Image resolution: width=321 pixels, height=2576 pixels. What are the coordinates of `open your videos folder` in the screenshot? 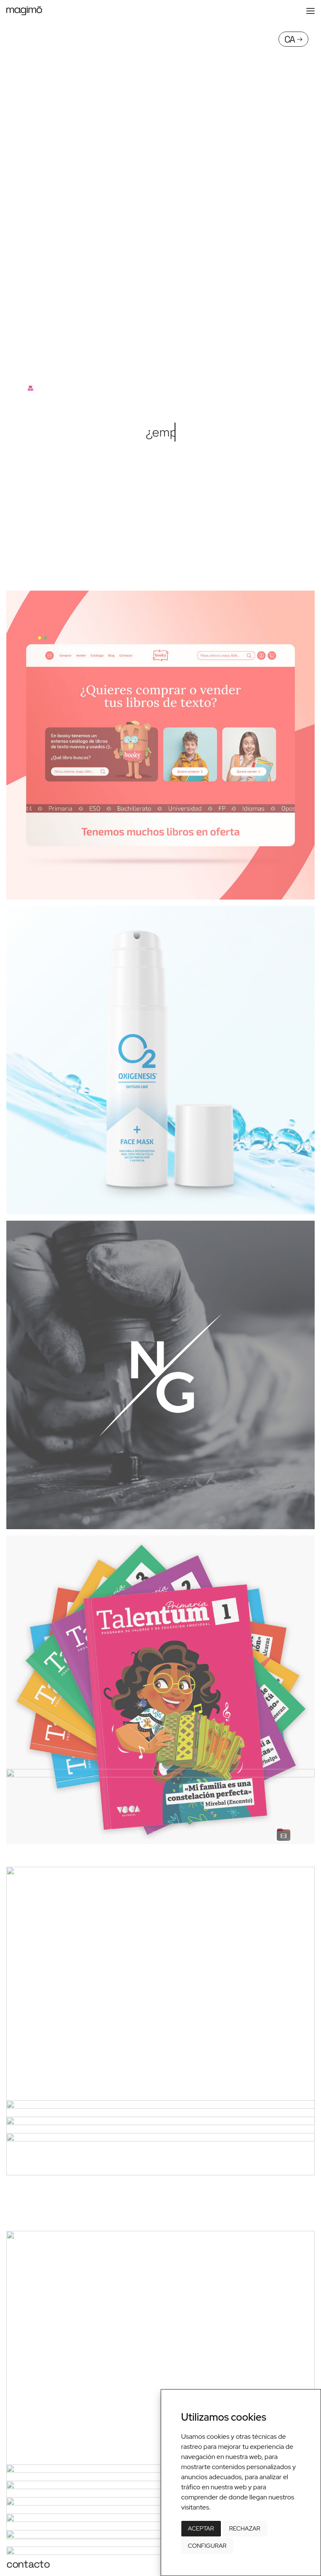 It's located at (284, 1834).